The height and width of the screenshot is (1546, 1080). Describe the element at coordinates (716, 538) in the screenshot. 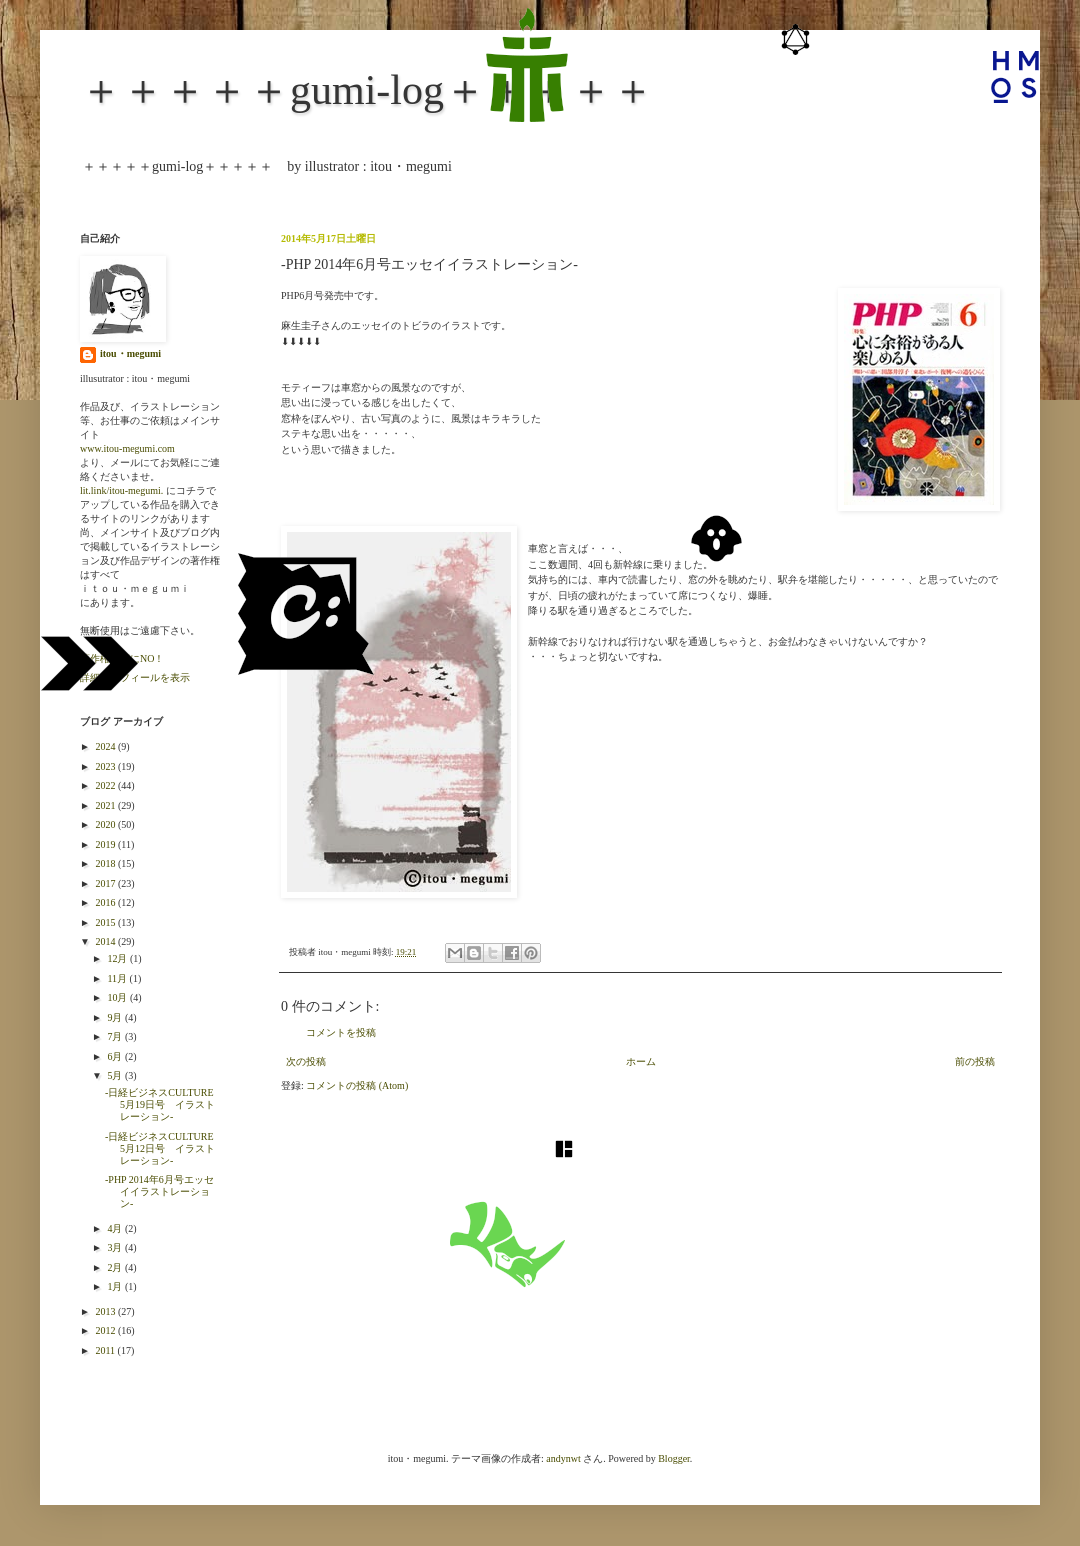

I see `ghost mode or incognito status indicator` at that location.